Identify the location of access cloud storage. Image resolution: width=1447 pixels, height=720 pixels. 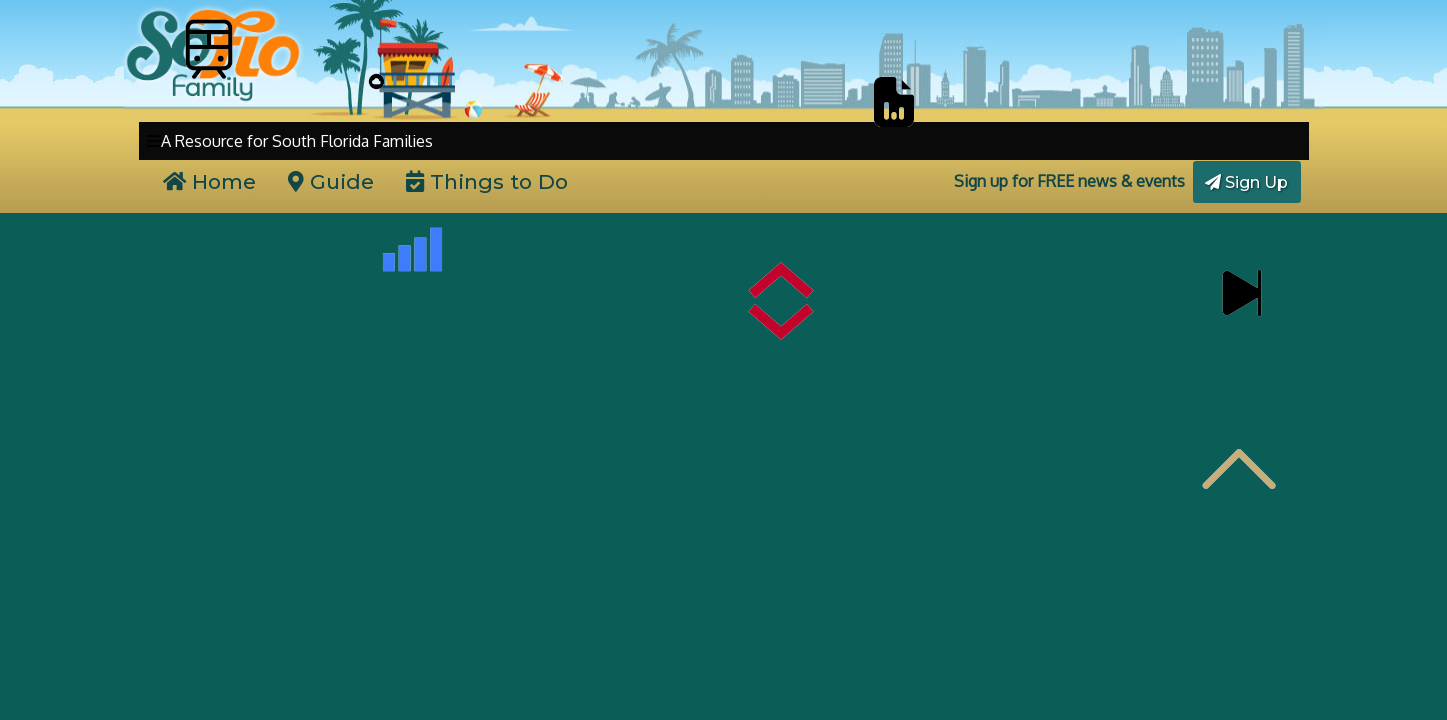
(376, 81).